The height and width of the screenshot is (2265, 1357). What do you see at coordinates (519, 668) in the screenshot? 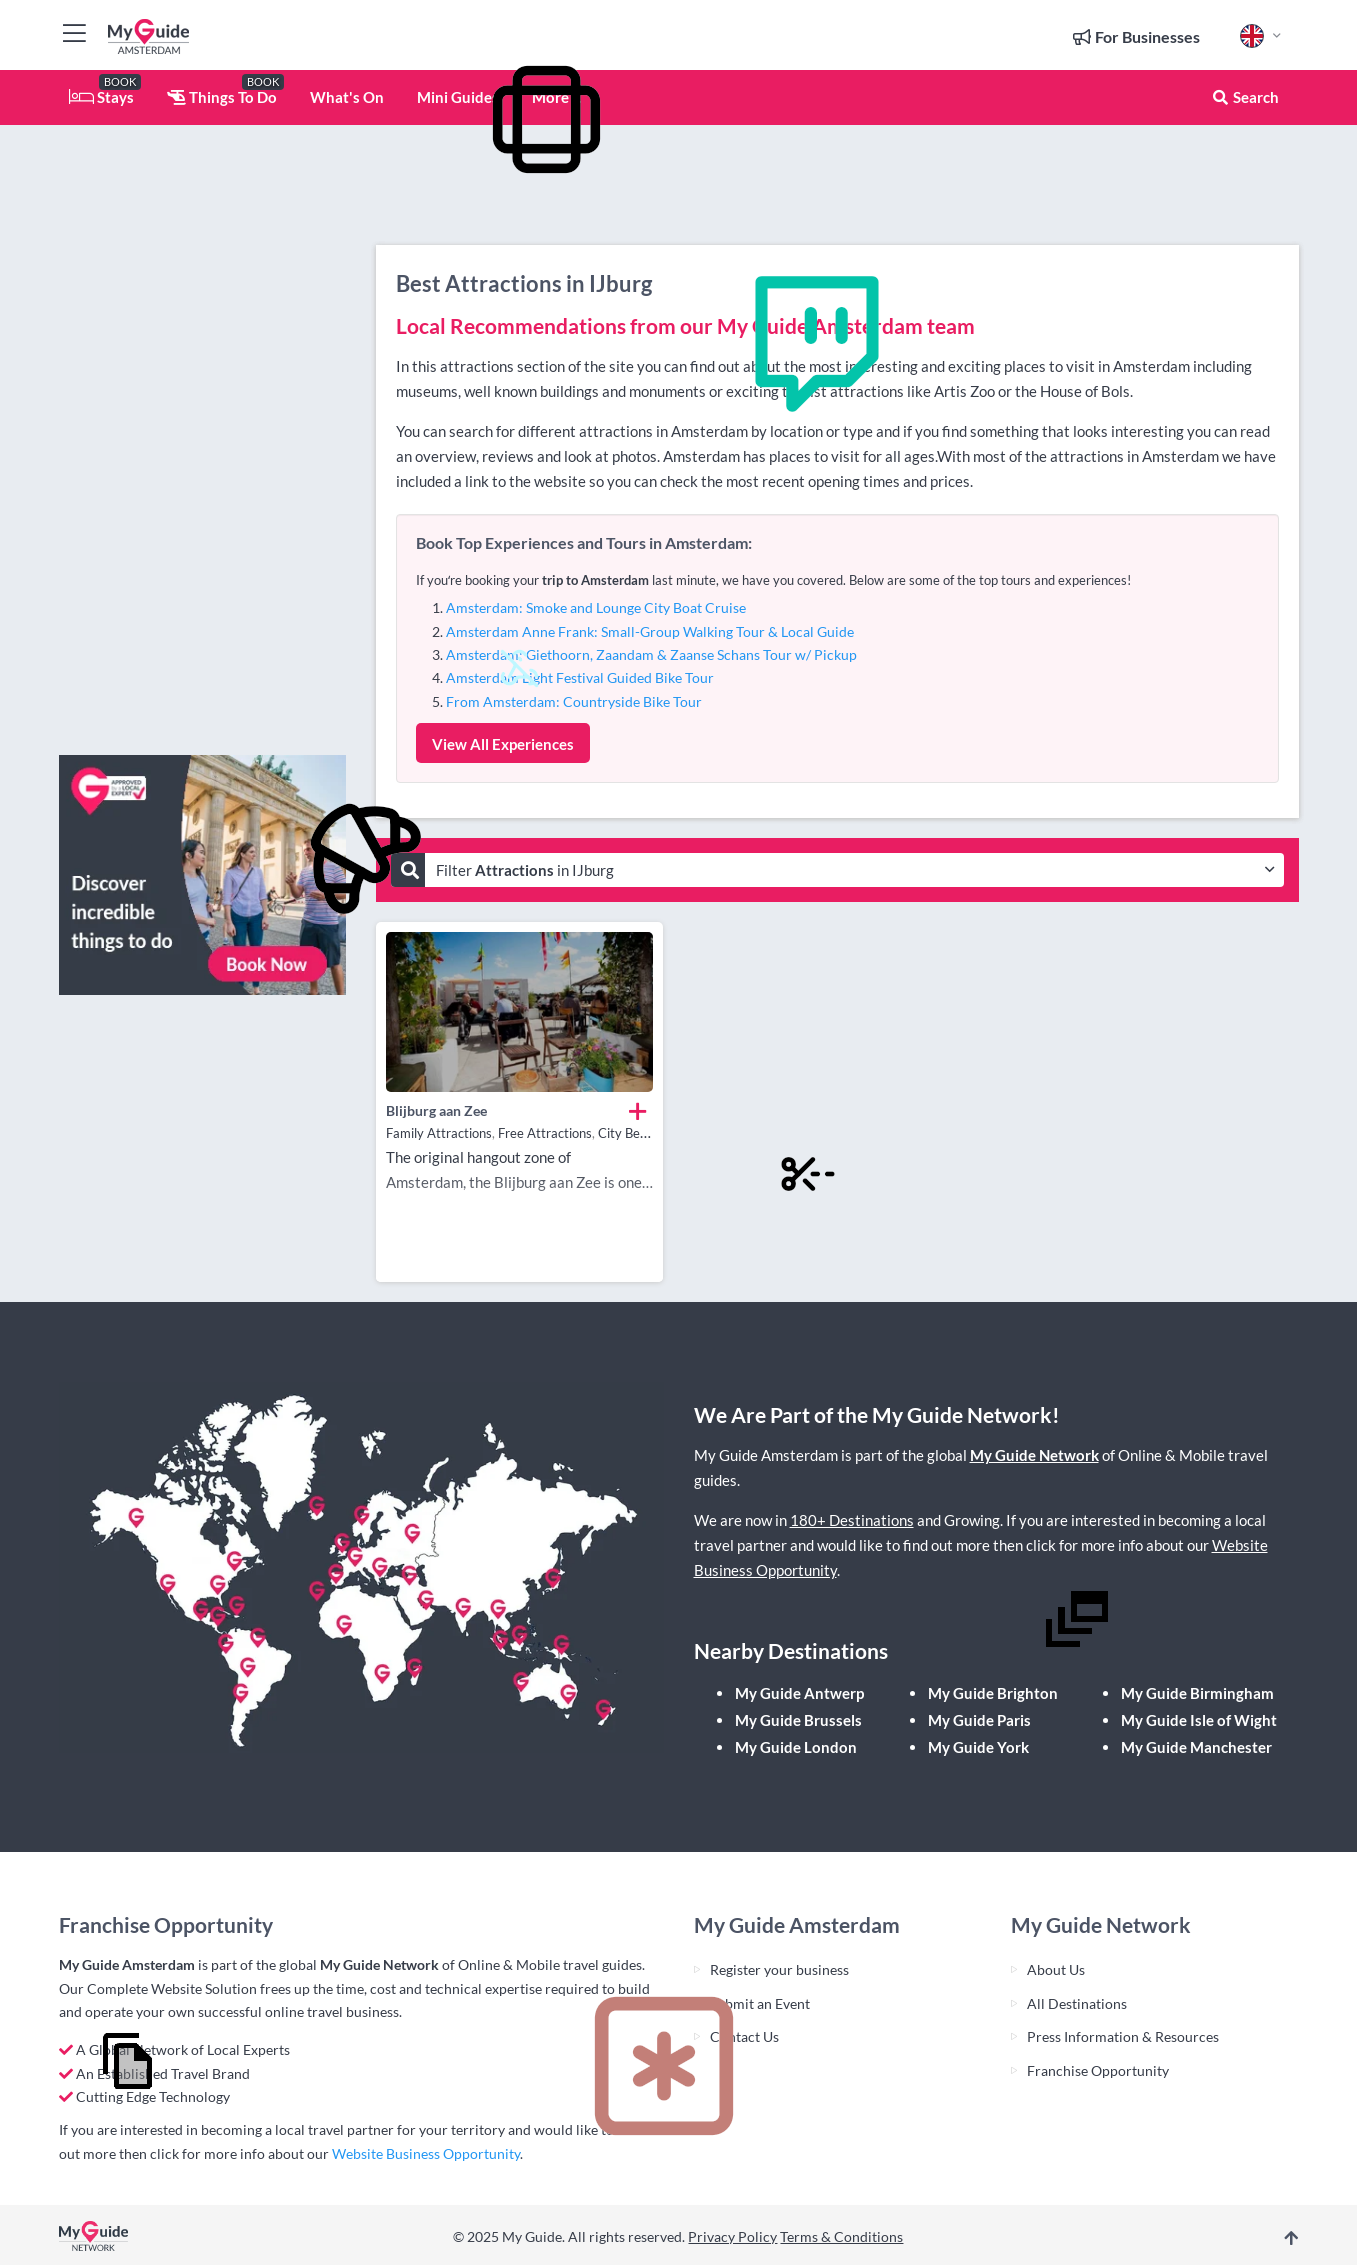
I see `webhook integration disabled` at bounding box center [519, 668].